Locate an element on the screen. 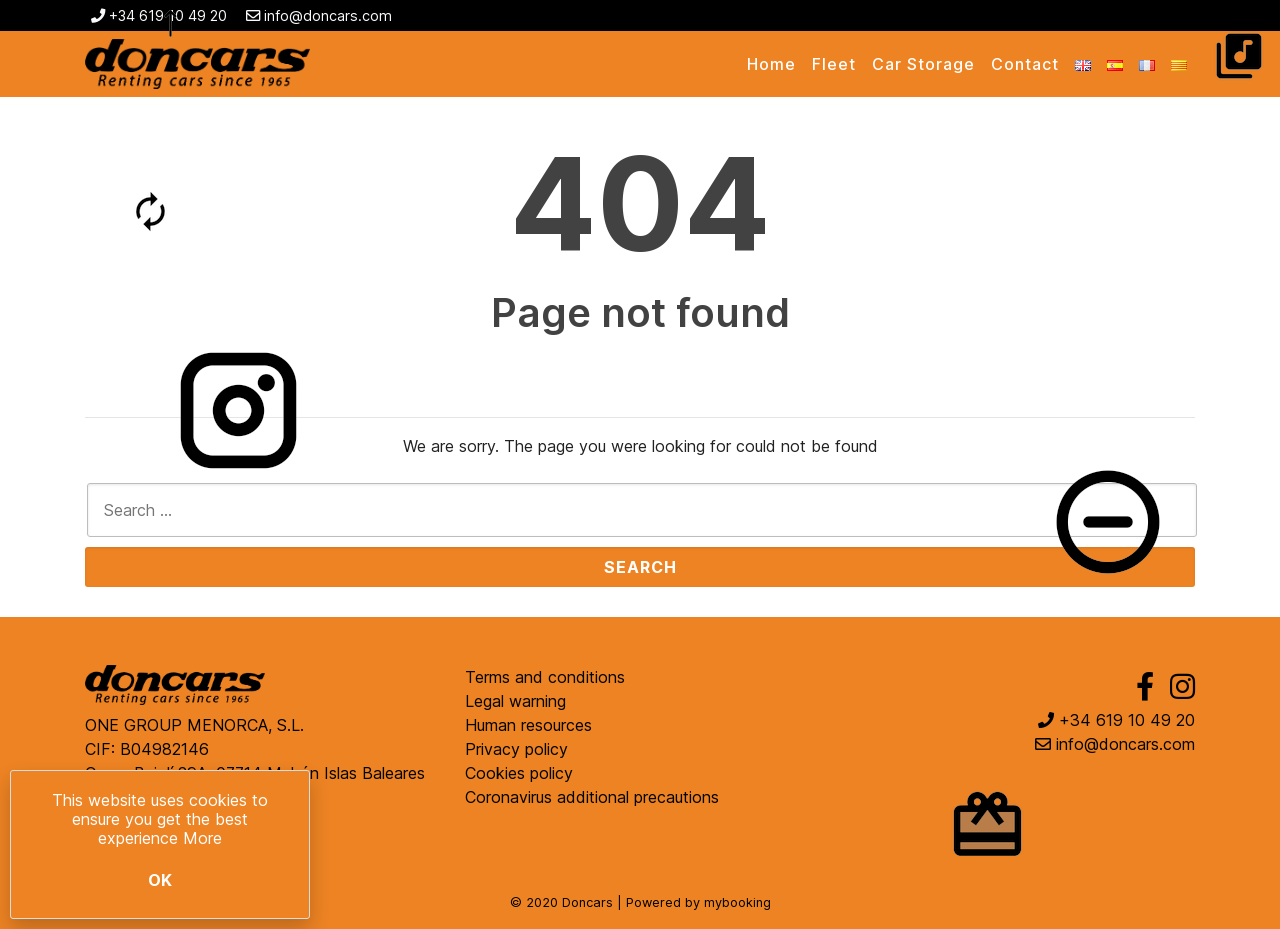 This screenshot has width=1280, height=929. open Instagram app is located at coordinates (238, 410).